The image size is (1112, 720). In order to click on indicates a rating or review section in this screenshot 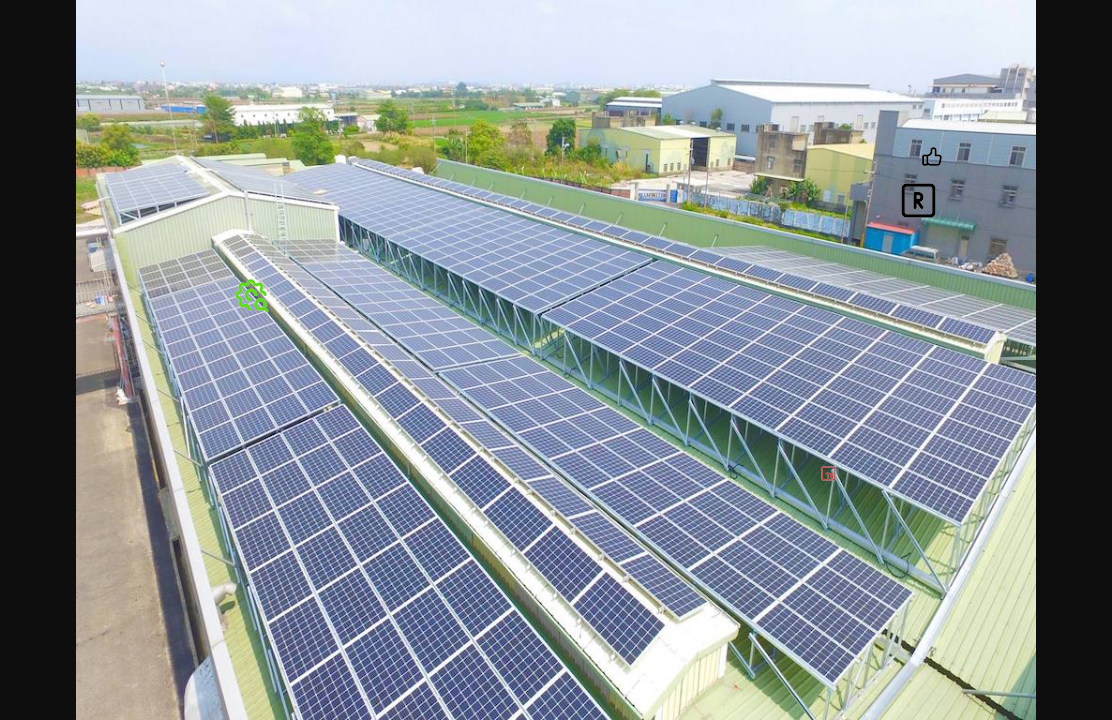, I will do `click(918, 200)`.